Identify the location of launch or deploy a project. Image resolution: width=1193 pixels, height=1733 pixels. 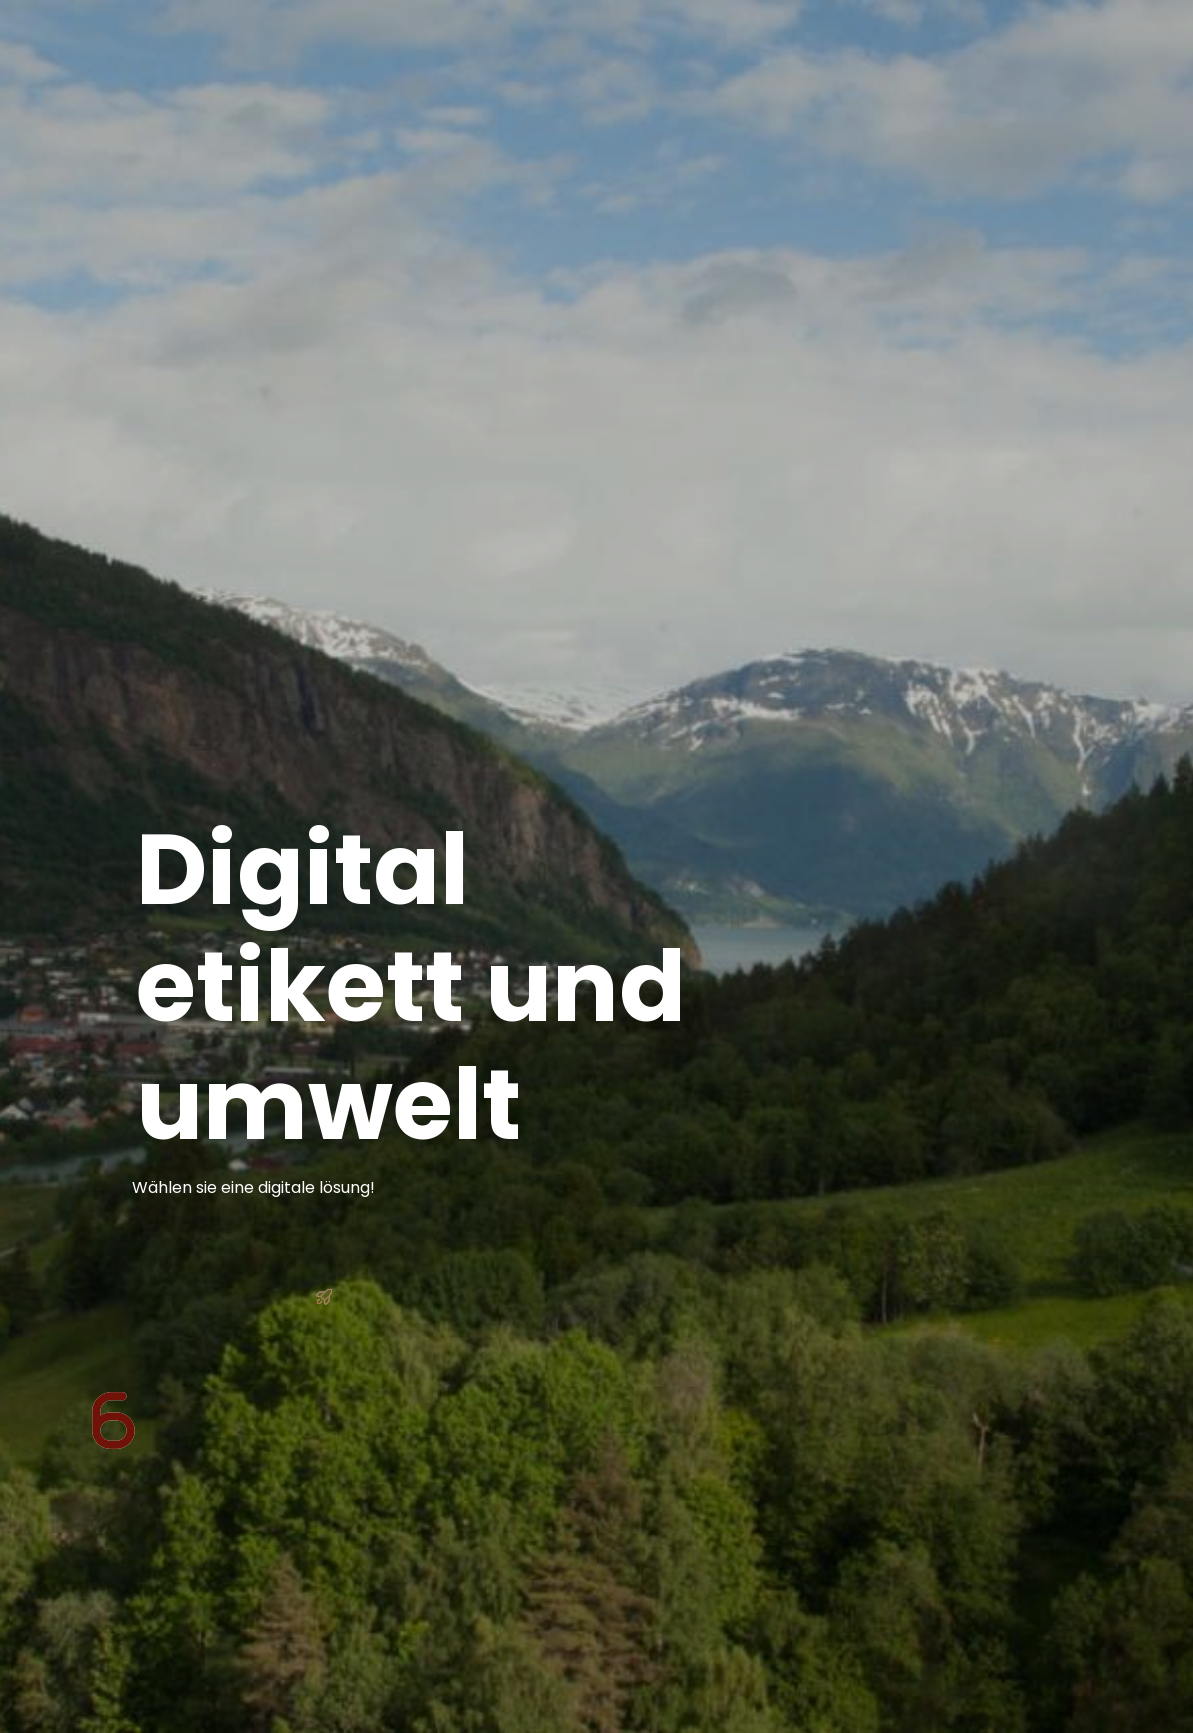
(324, 1296).